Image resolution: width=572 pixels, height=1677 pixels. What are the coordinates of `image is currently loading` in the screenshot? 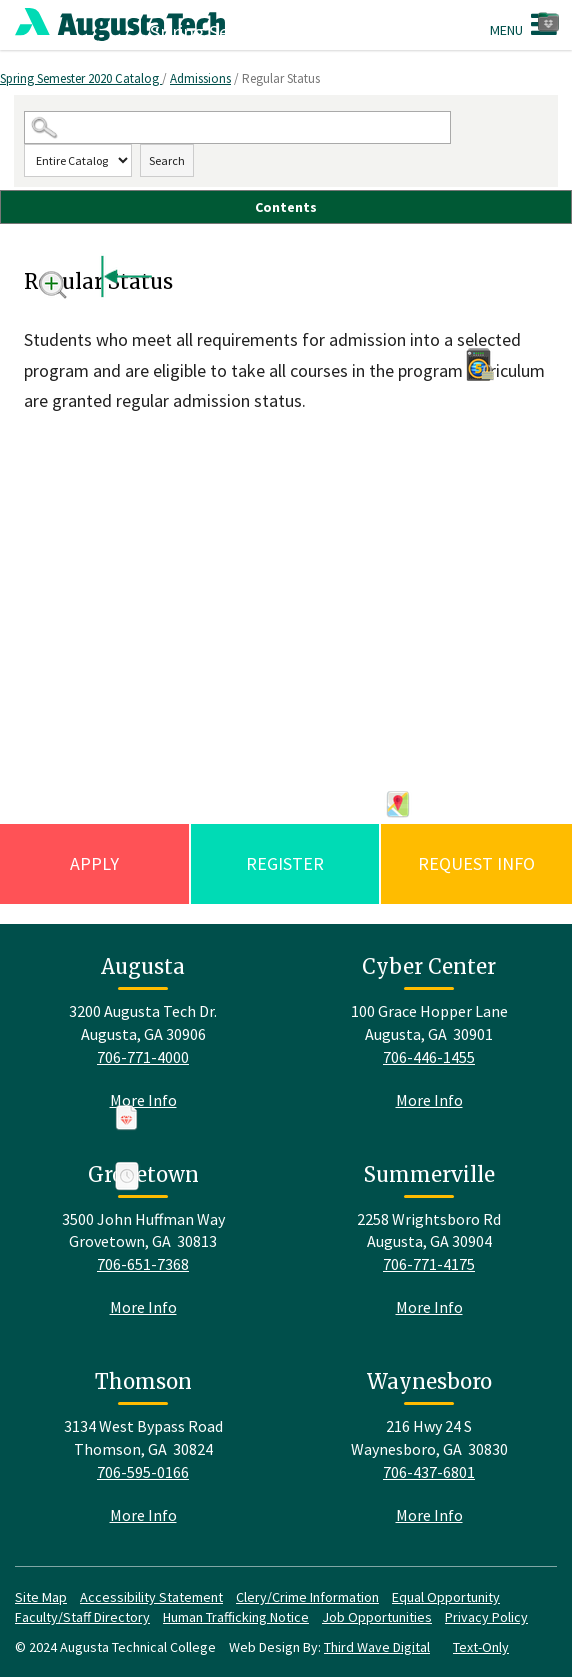 It's located at (127, 1176).